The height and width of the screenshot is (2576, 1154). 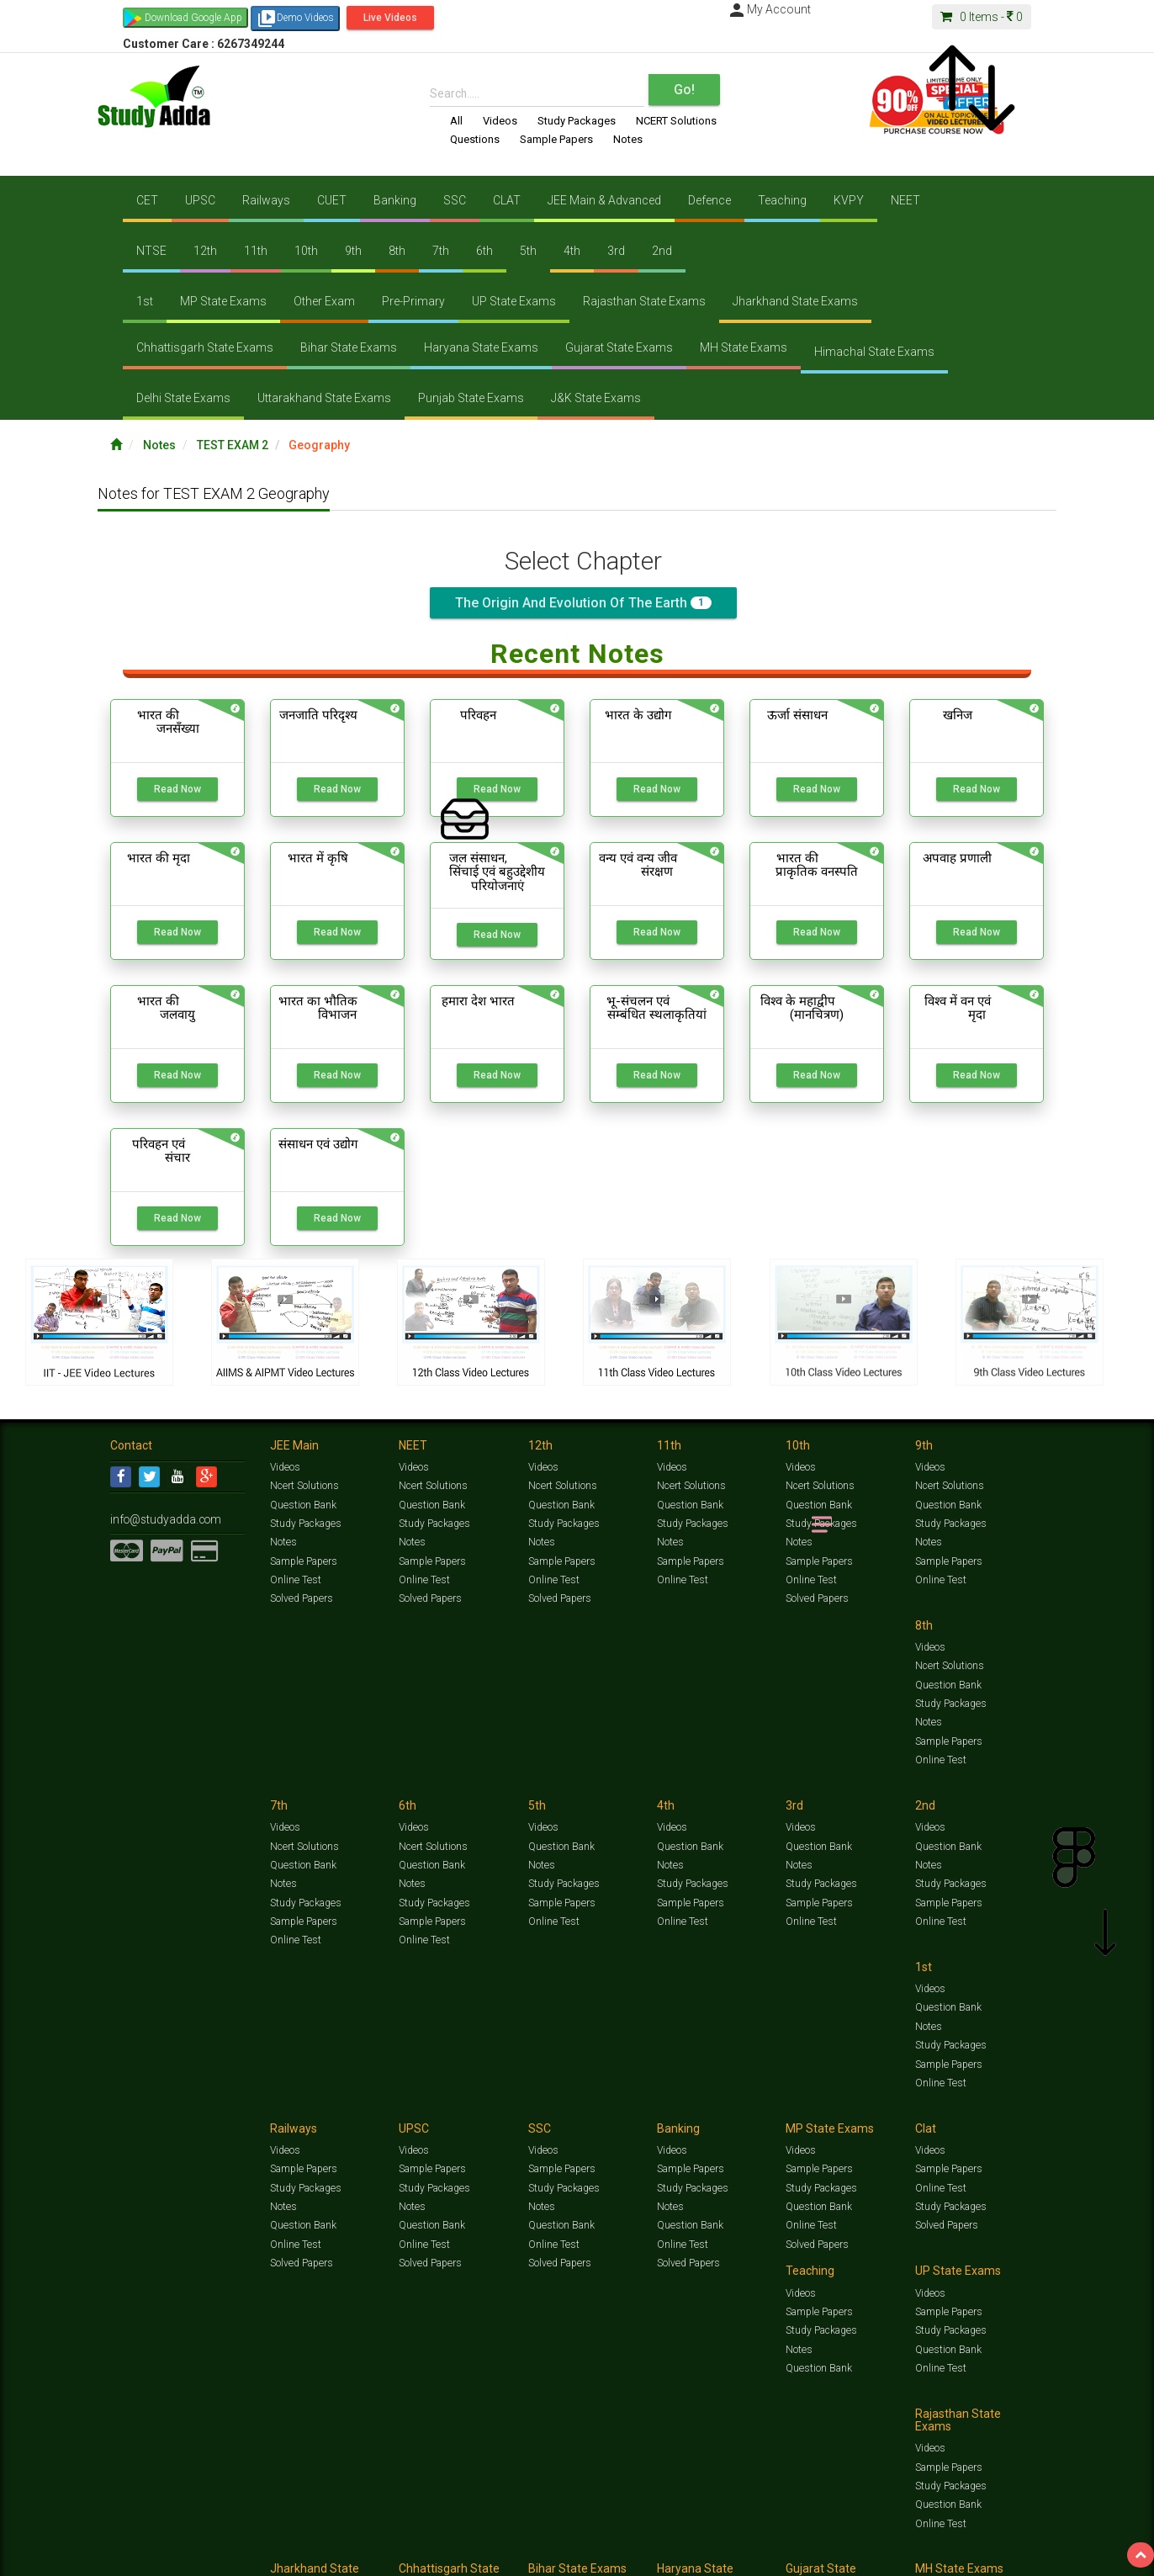 What do you see at coordinates (1105, 1932) in the screenshot?
I see `scroll down for more content` at bounding box center [1105, 1932].